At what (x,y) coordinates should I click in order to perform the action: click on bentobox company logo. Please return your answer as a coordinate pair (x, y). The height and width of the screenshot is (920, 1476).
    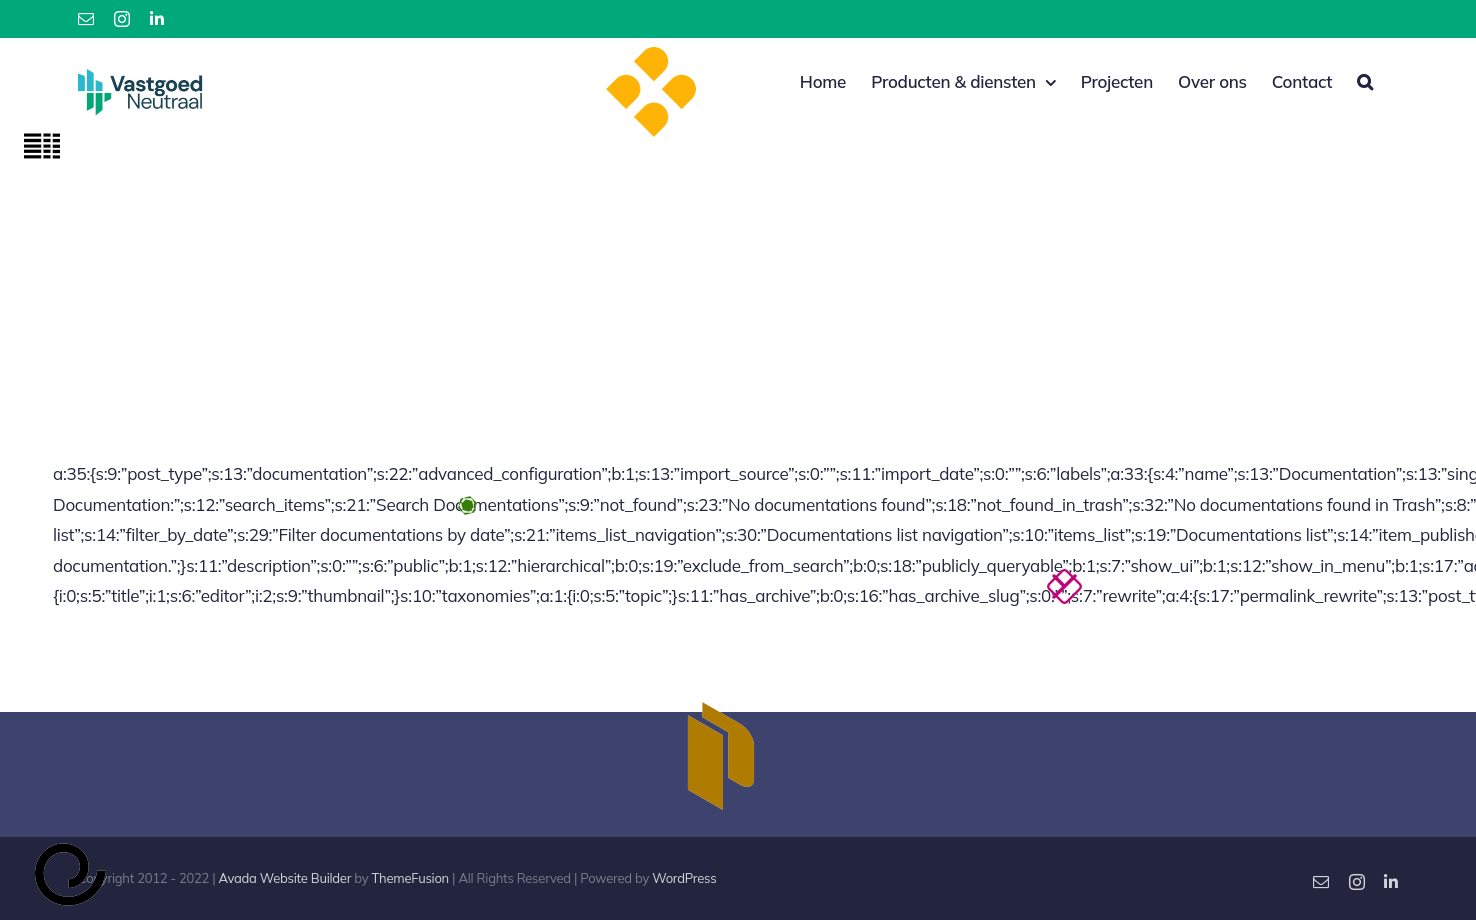
    Looking at the image, I should click on (651, 92).